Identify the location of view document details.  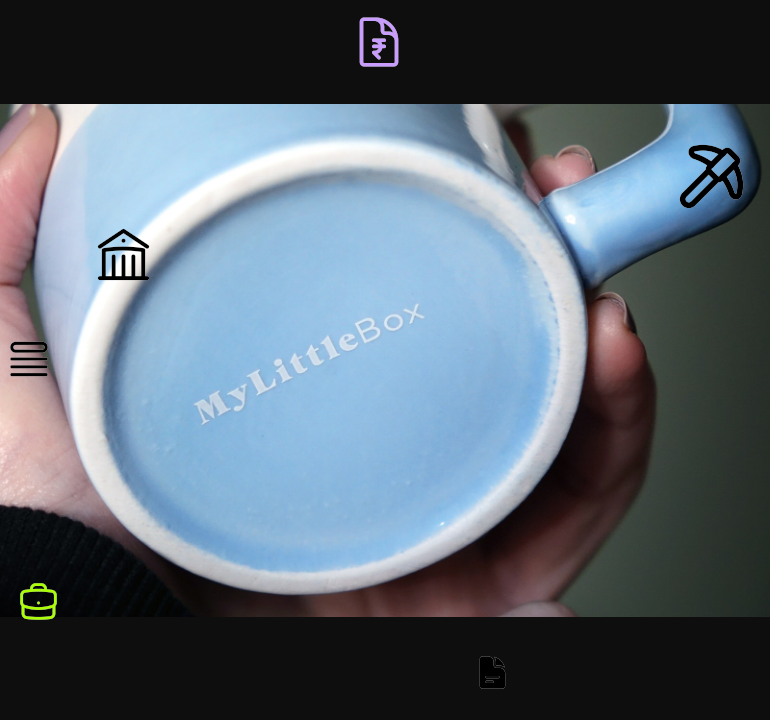
(492, 672).